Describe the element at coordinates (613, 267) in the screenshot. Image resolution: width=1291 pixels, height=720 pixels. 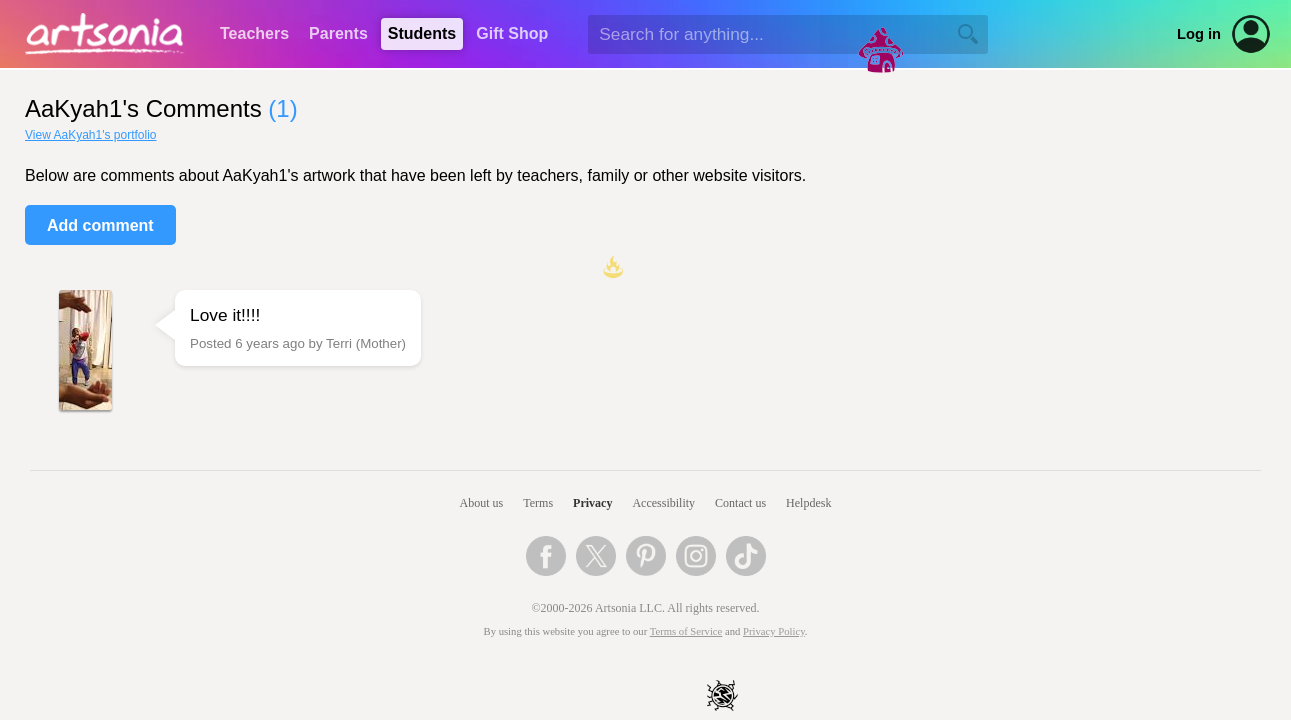
I see `access fire pit or bonfire feature in game` at that location.